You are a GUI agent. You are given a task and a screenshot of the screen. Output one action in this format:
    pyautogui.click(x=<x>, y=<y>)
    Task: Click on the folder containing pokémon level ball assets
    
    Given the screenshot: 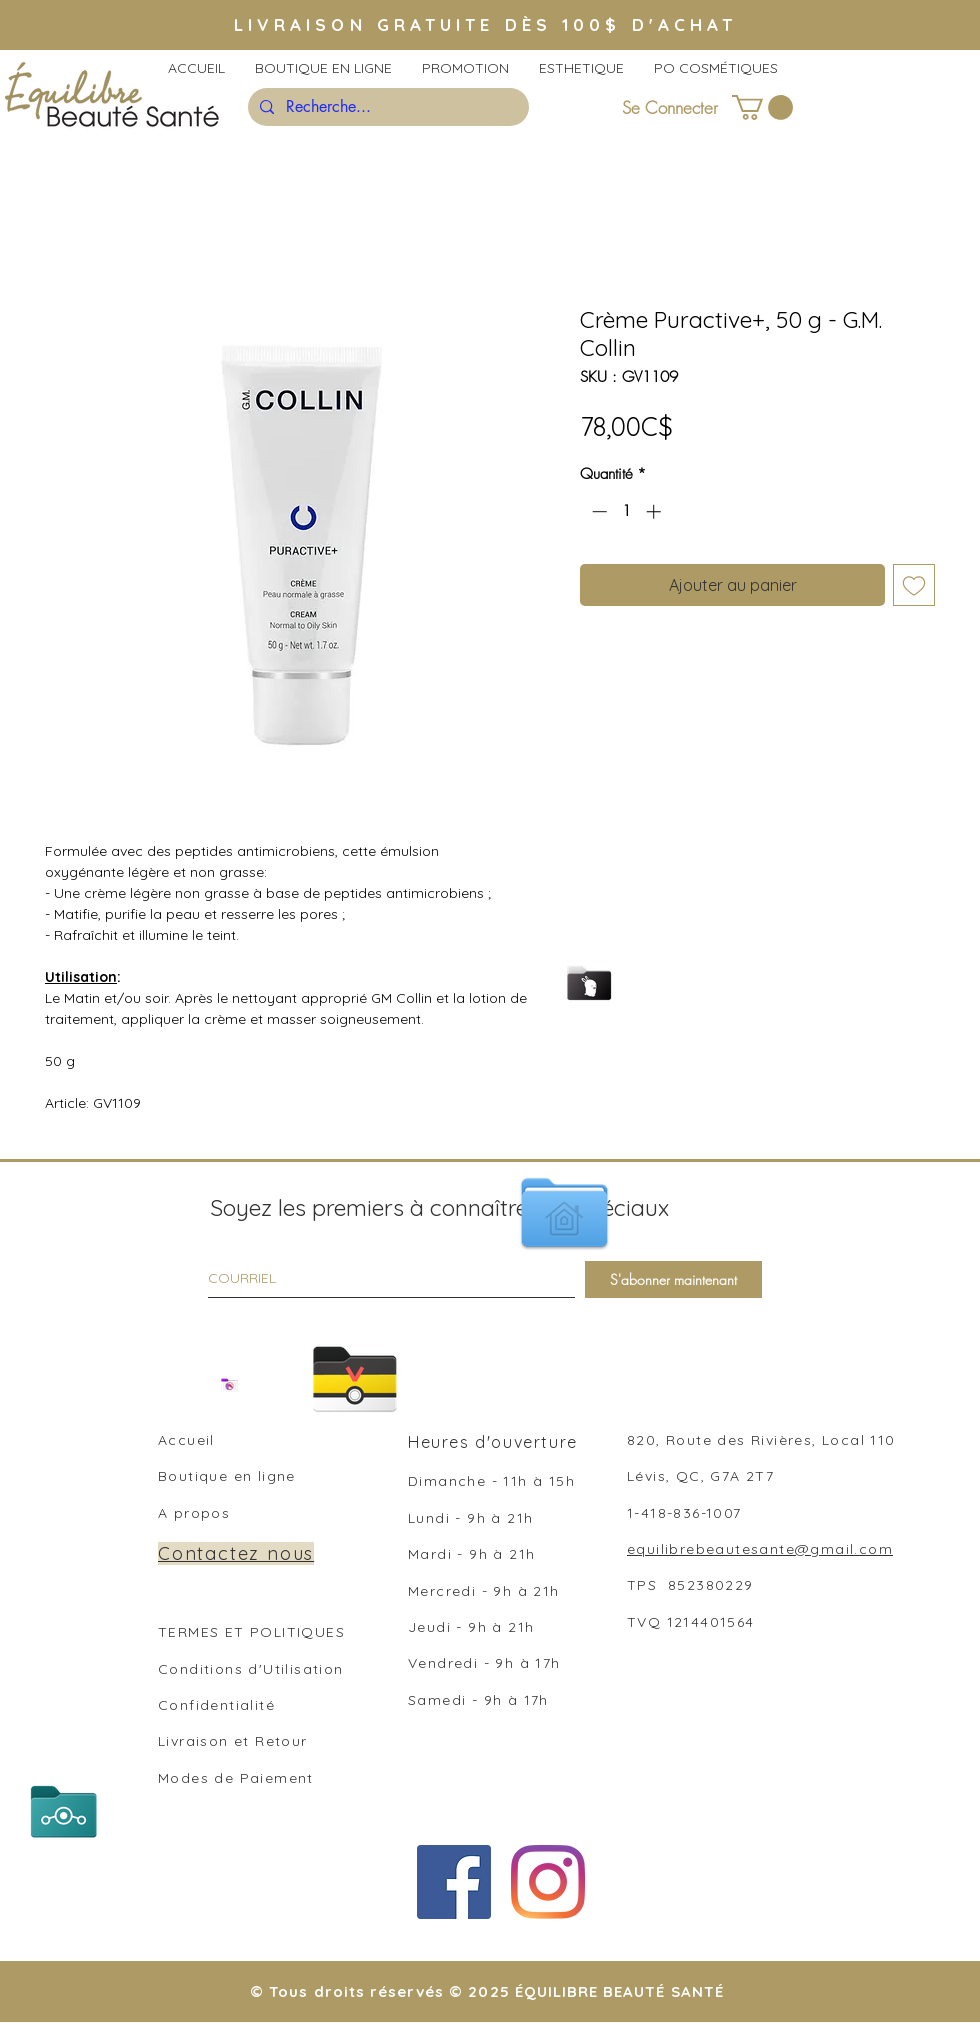 What is the action you would take?
    pyautogui.click(x=354, y=1381)
    